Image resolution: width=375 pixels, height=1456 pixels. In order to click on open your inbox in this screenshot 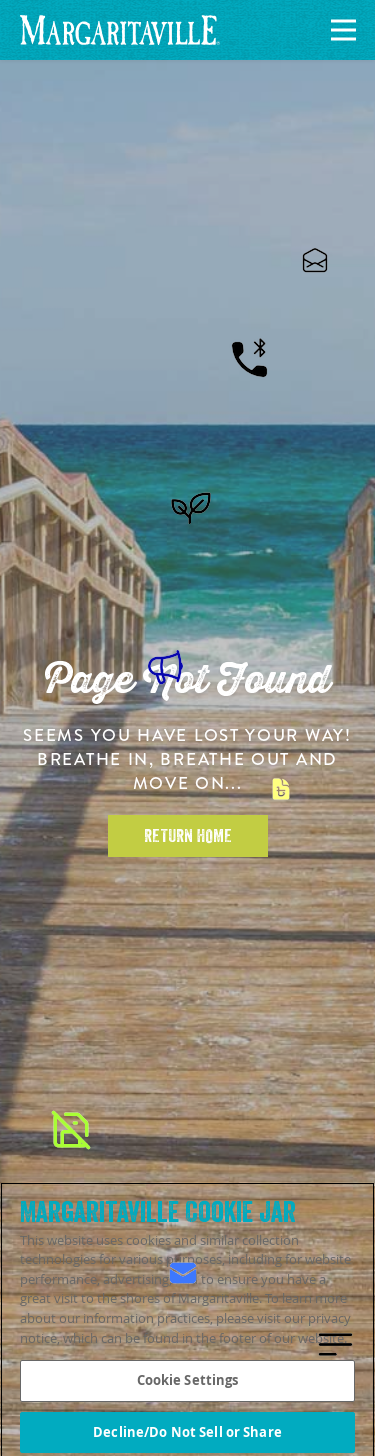, I will do `click(183, 1273)`.